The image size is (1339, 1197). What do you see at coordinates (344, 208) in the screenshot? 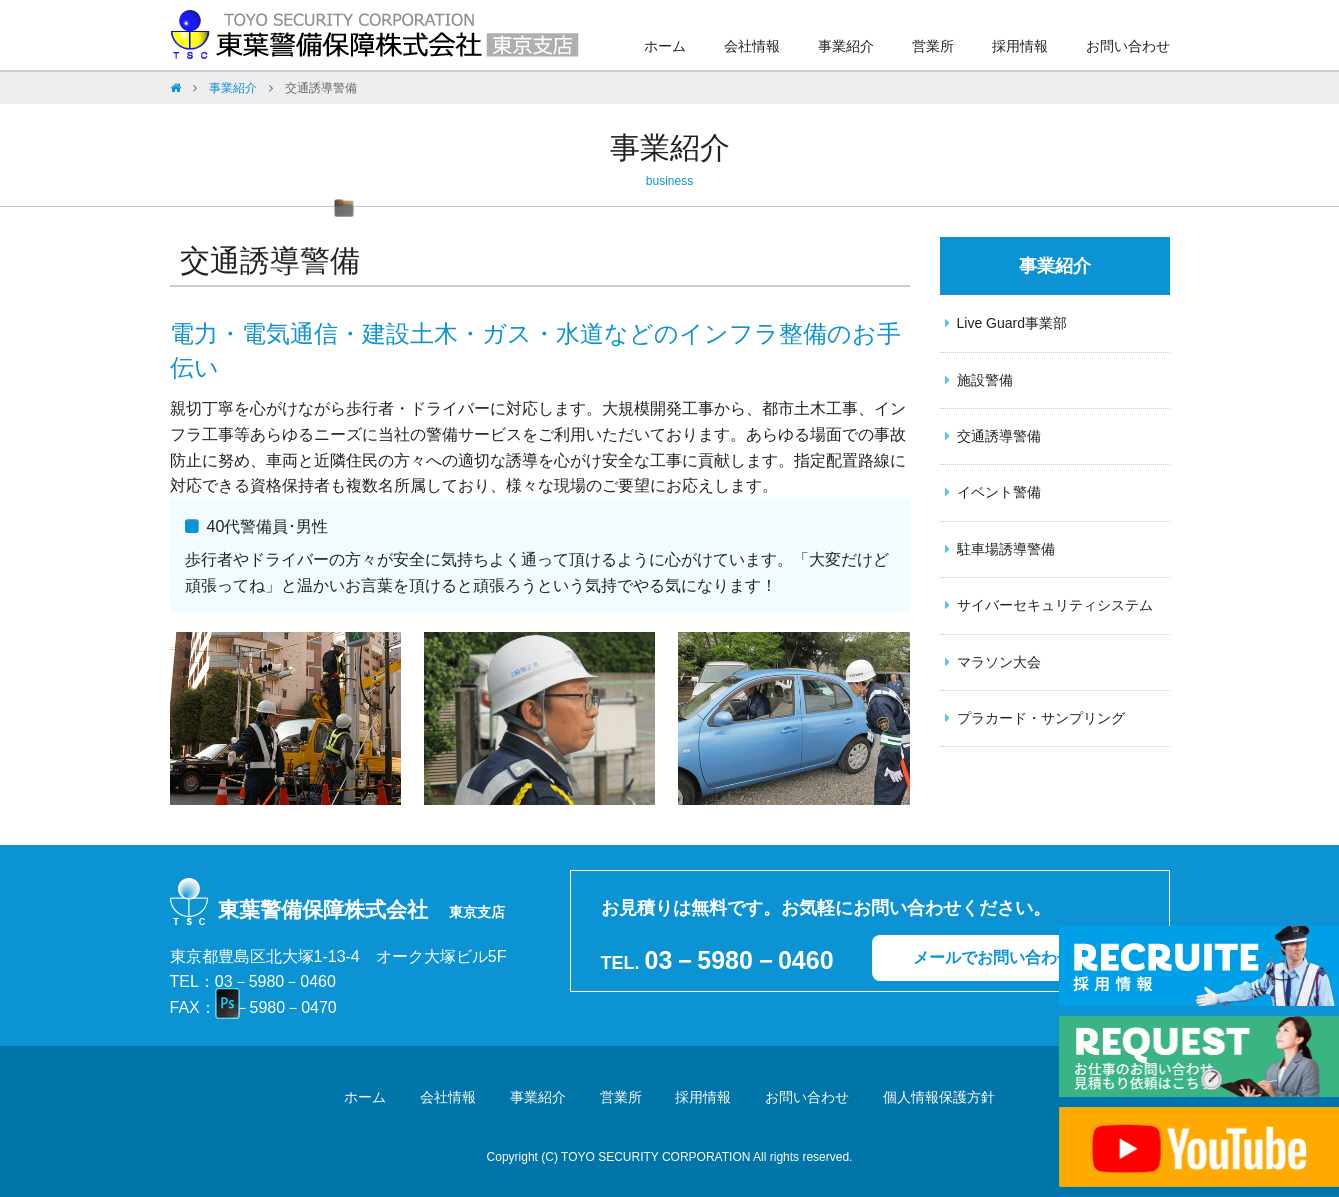
I see `indicates a folder is ready to accept dragged items` at bounding box center [344, 208].